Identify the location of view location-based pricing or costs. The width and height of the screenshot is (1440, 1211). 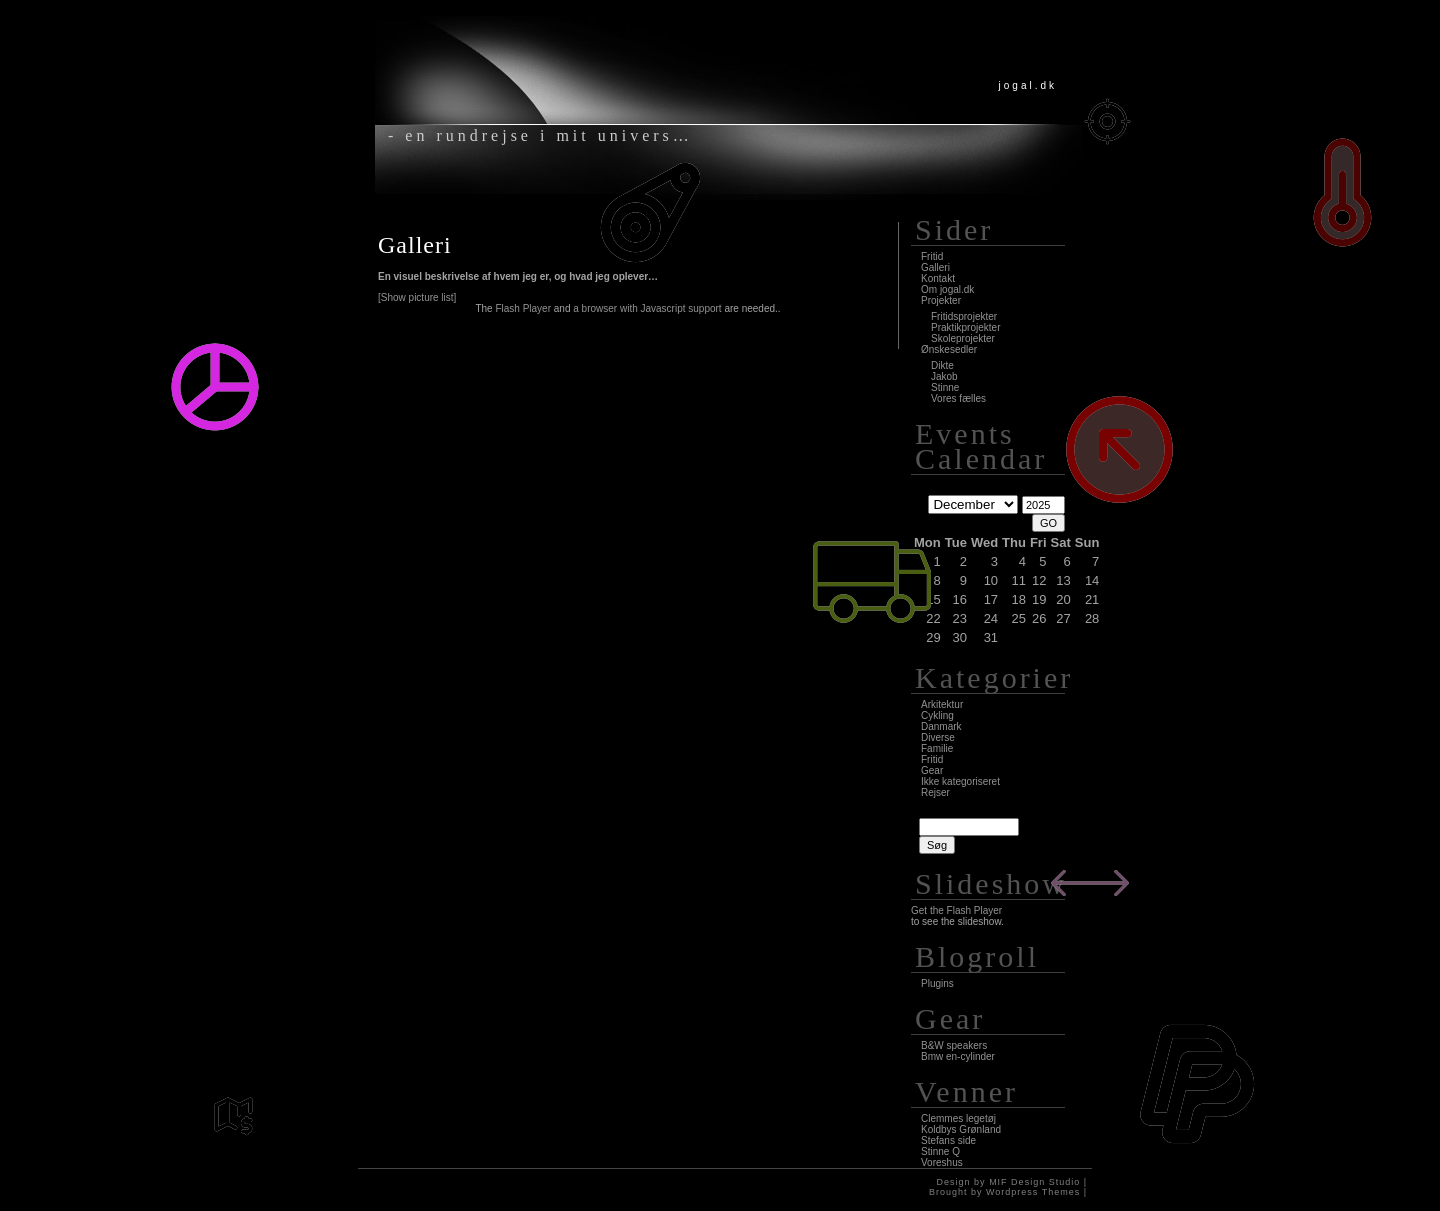
(233, 1114).